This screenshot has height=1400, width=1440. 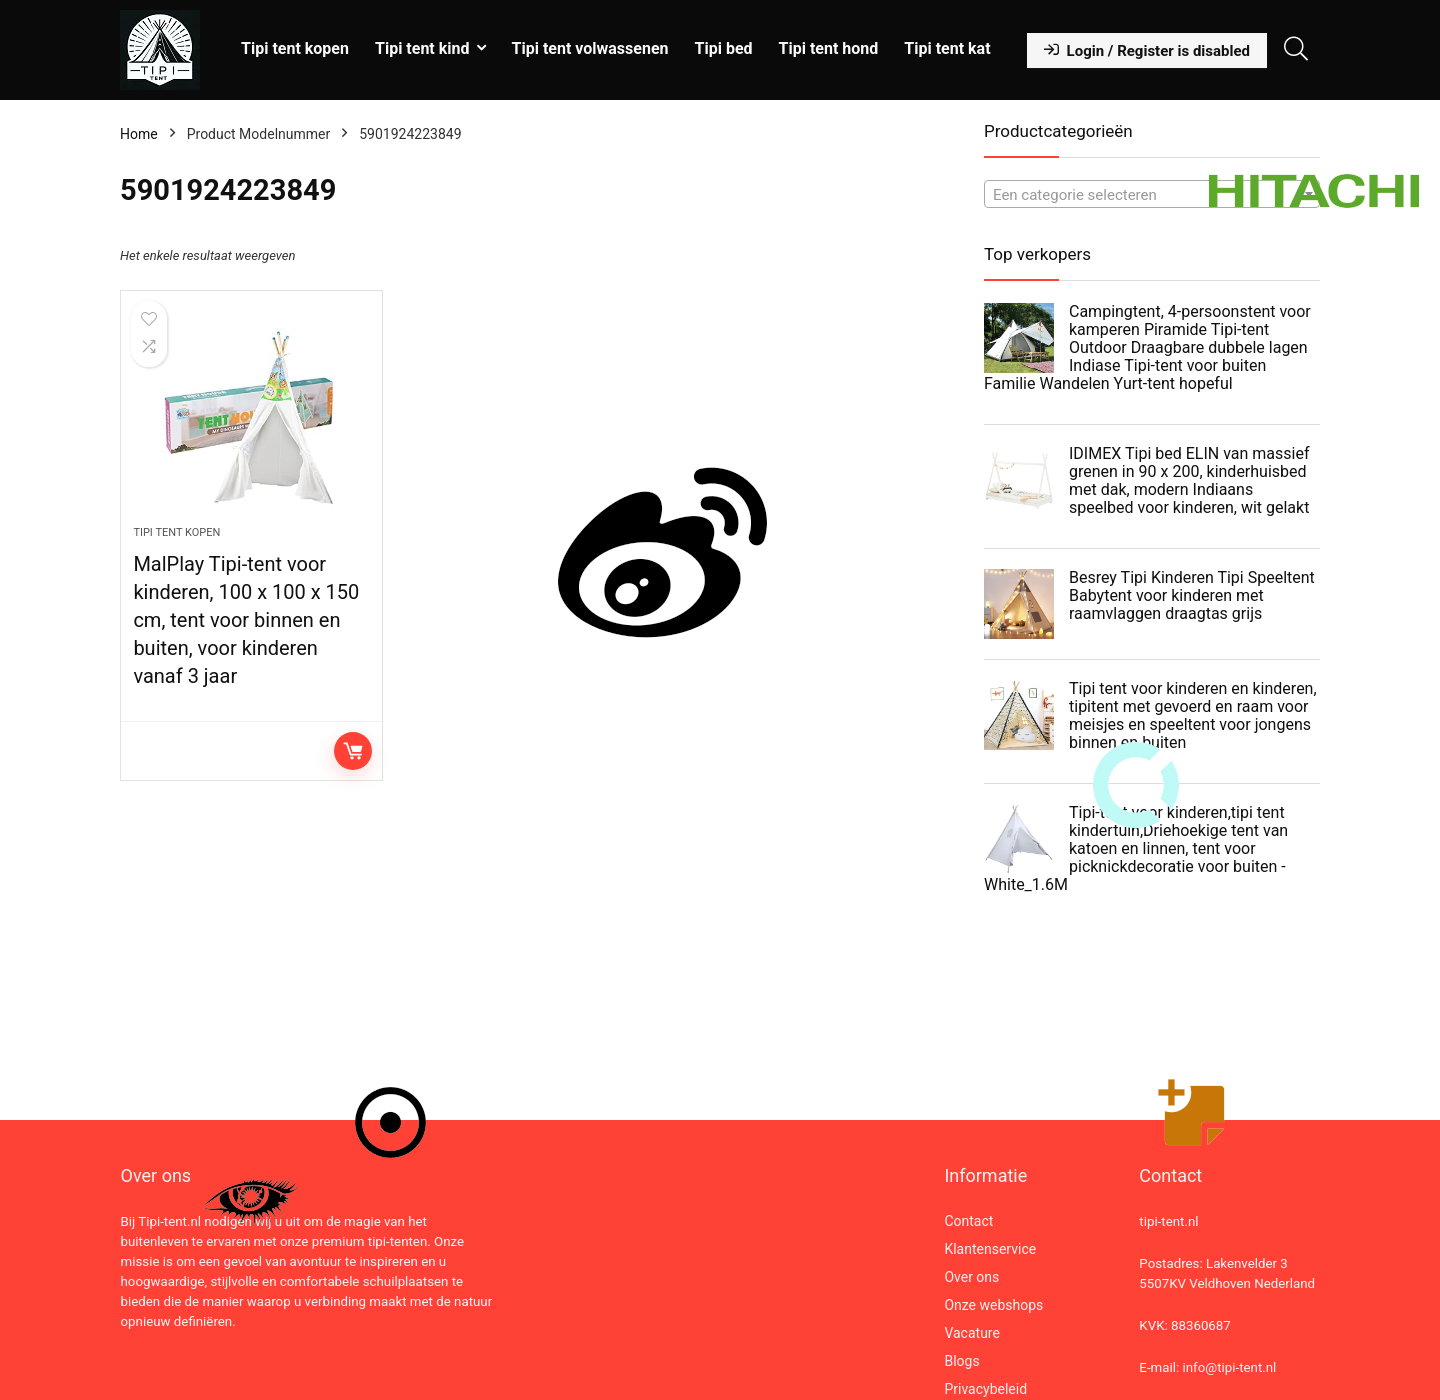 What do you see at coordinates (1194, 1115) in the screenshot?
I see `create a new sticky note` at bounding box center [1194, 1115].